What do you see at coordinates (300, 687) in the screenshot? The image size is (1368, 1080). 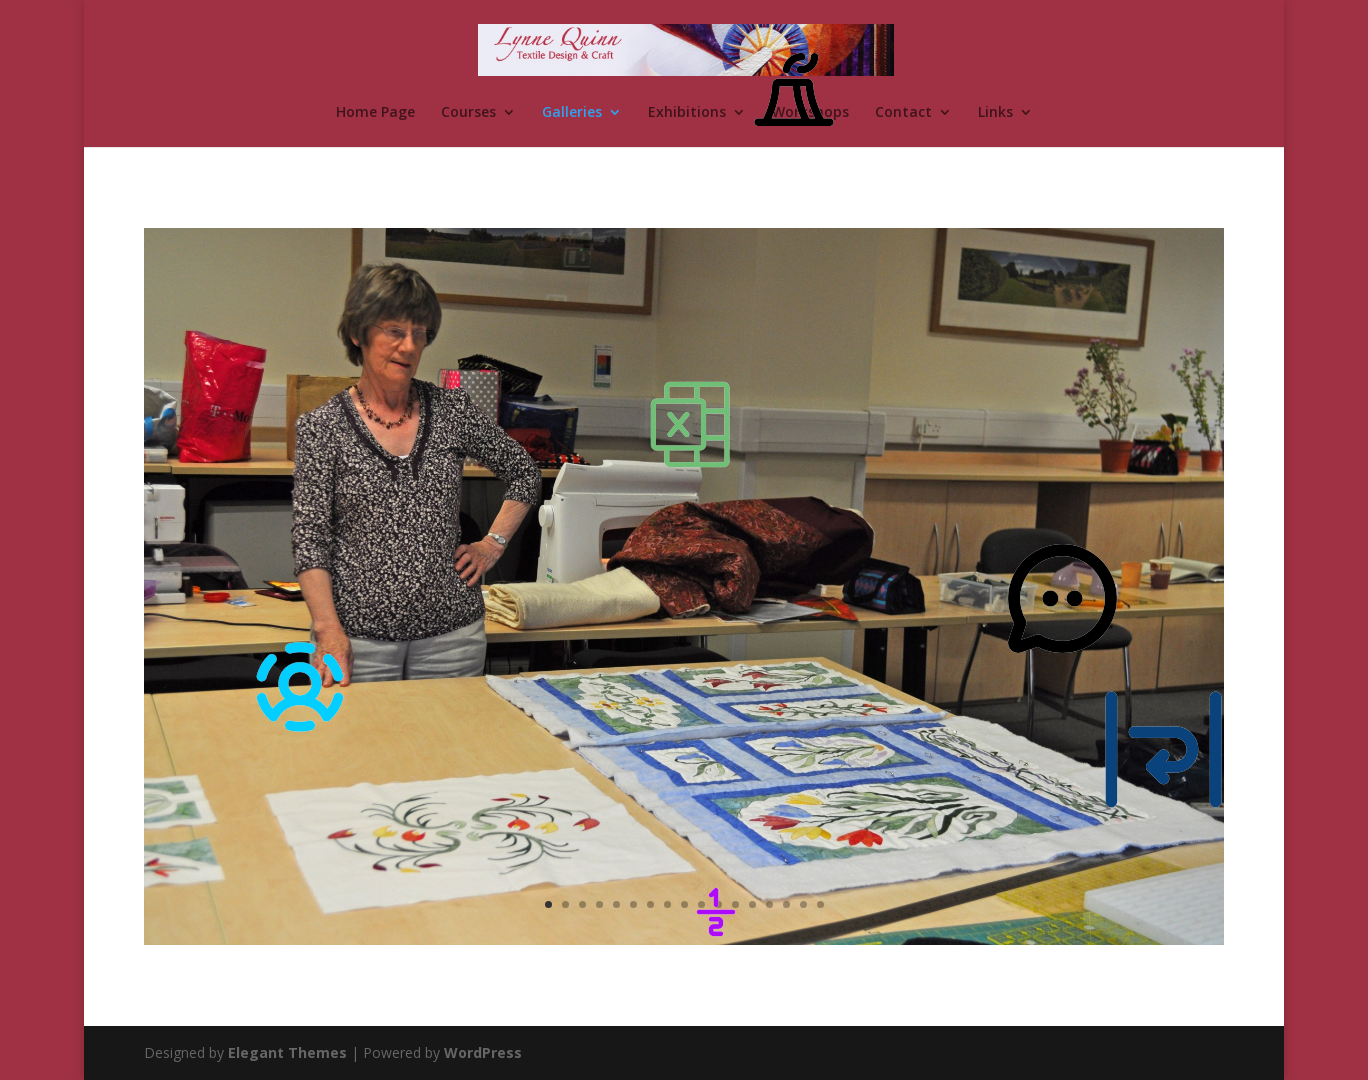 I see `incomplete or pending user profile` at bounding box center [300, 687].